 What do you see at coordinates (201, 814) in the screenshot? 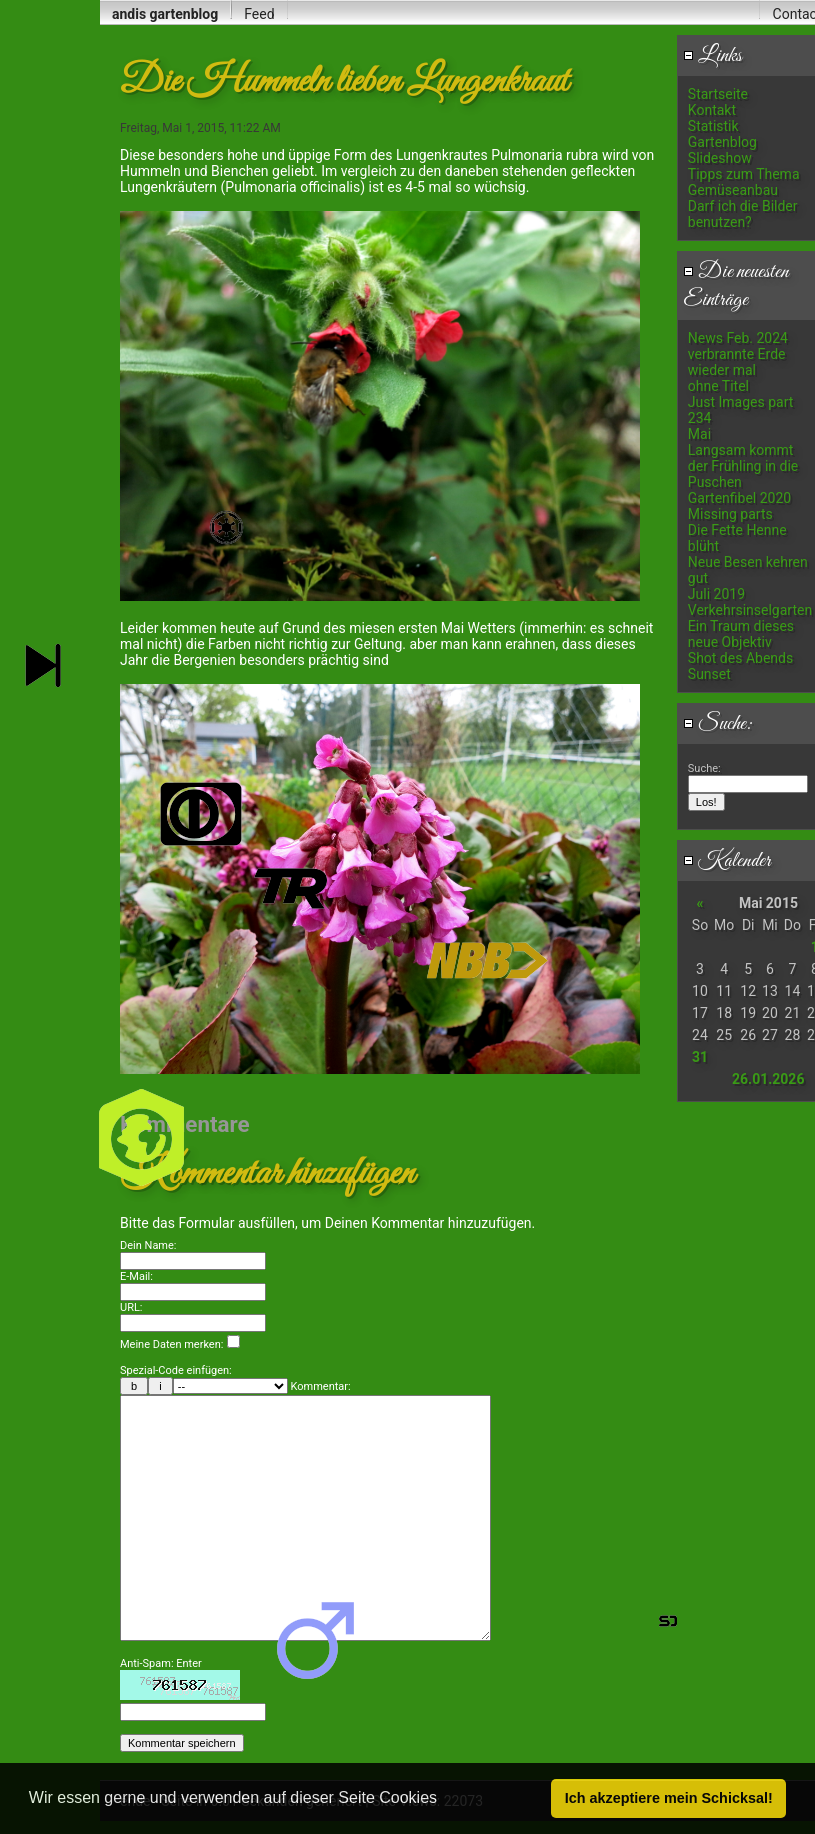
I see `pay with Diners Club credit card` at bounding box center [201, 814].